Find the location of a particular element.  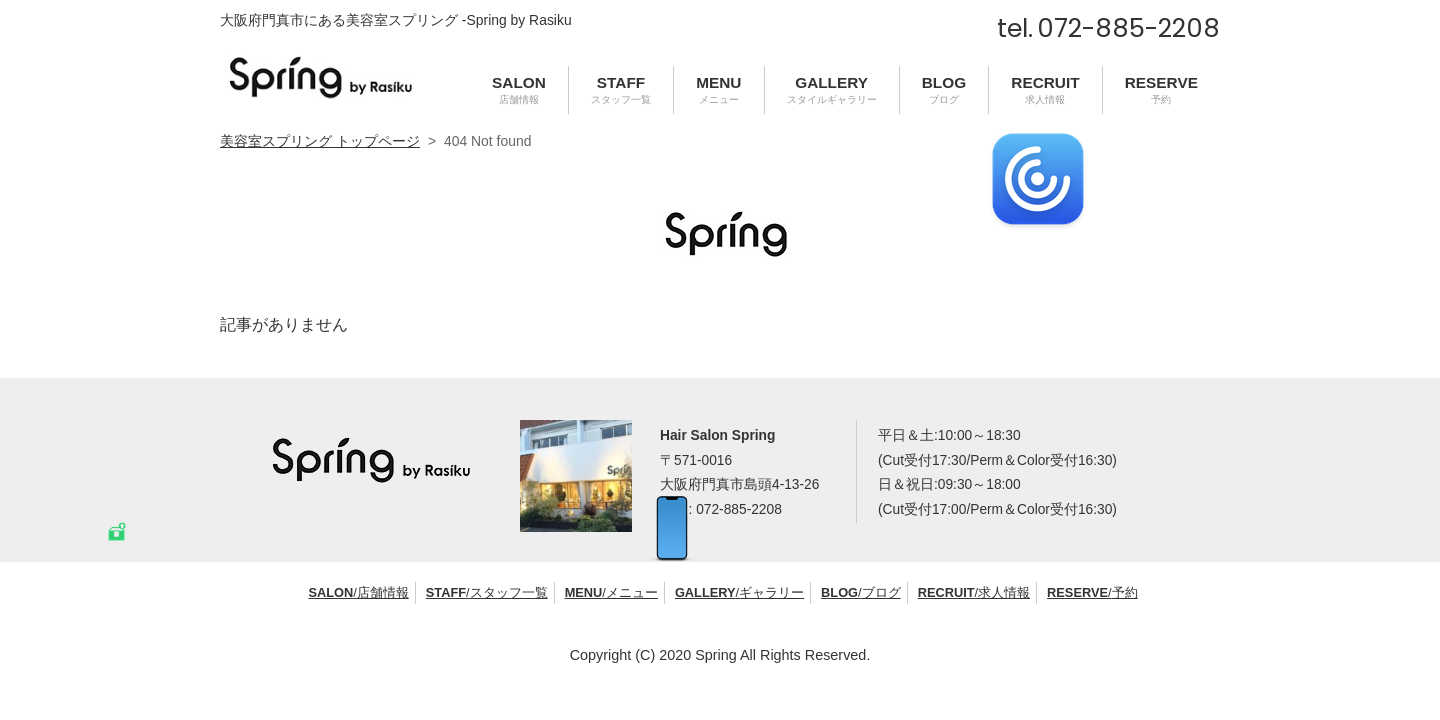

software update available for download is located at coordinates (116, 531).